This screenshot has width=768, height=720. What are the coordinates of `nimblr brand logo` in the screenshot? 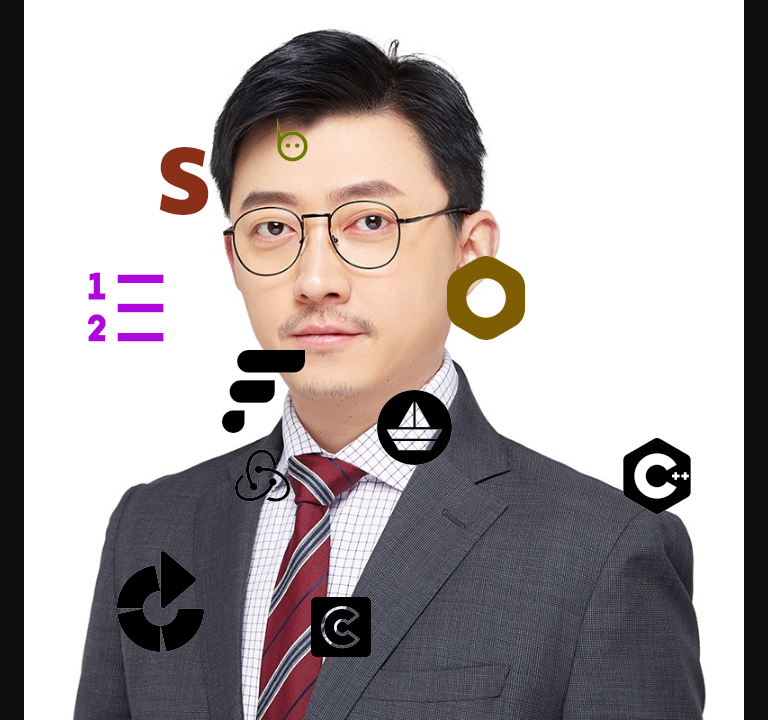 It's located at (292, 139).